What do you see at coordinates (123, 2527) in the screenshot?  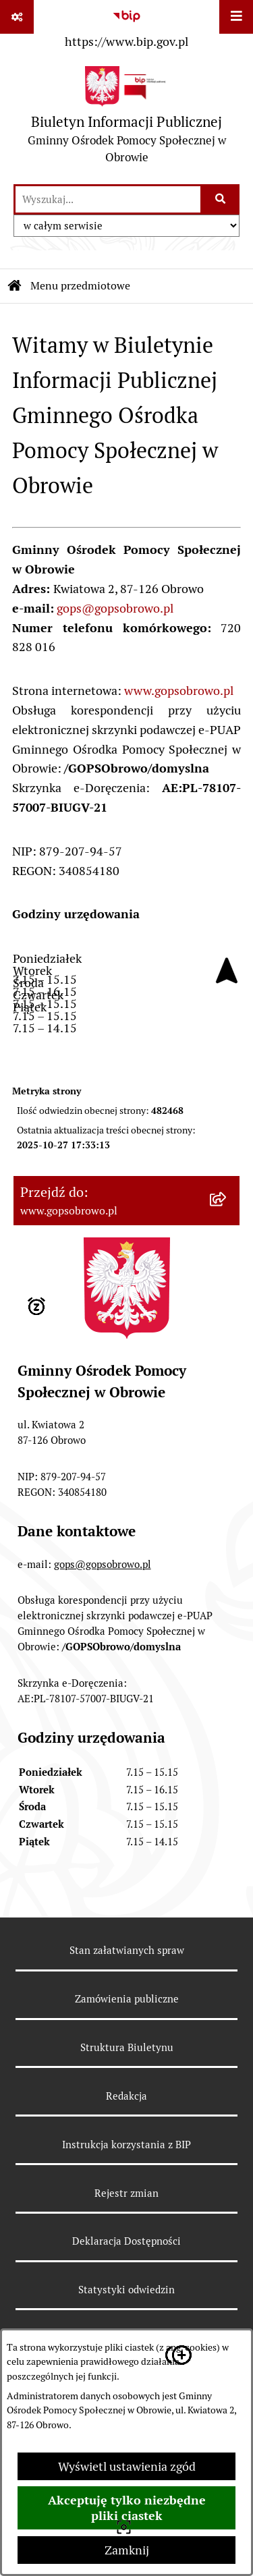 I see `tap to focus camera on center of frame` at bounding box center [123, 2527].